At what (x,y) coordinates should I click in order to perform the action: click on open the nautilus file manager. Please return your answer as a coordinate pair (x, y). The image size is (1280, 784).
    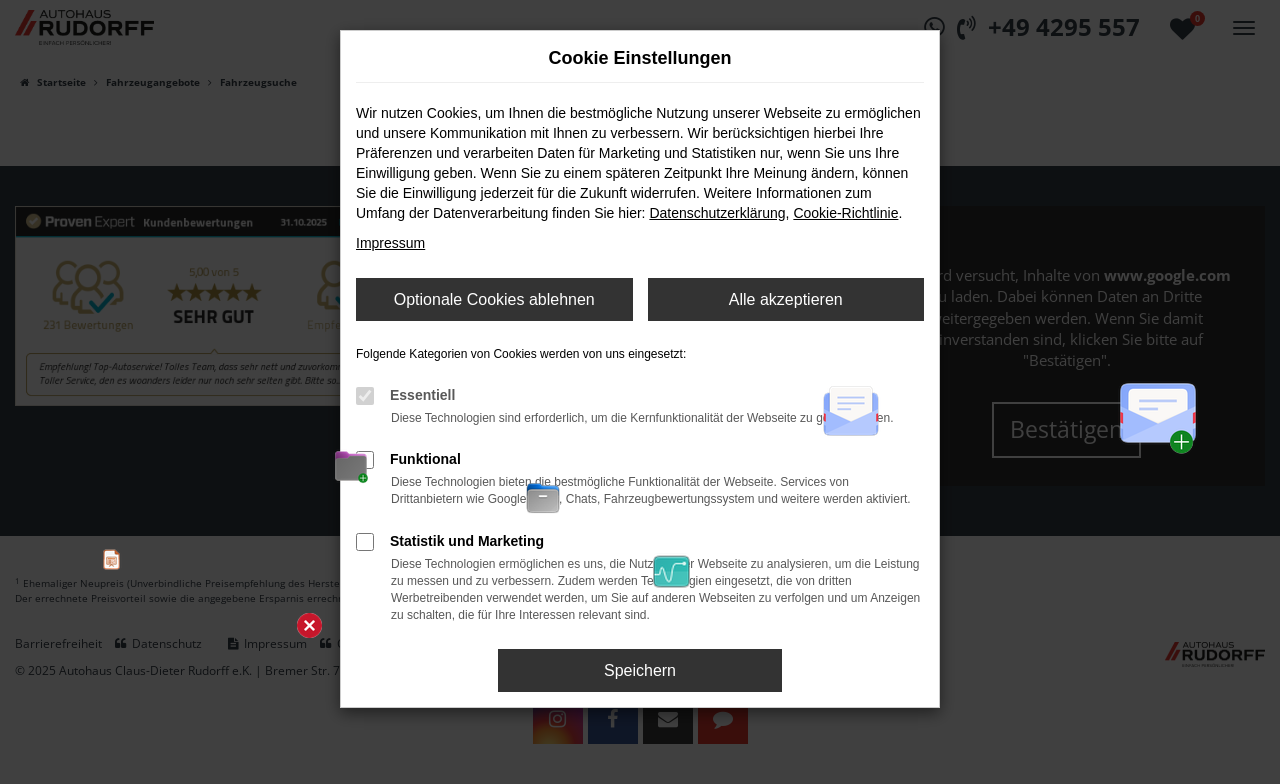
    Looking at the image, I should click on (543, 498).